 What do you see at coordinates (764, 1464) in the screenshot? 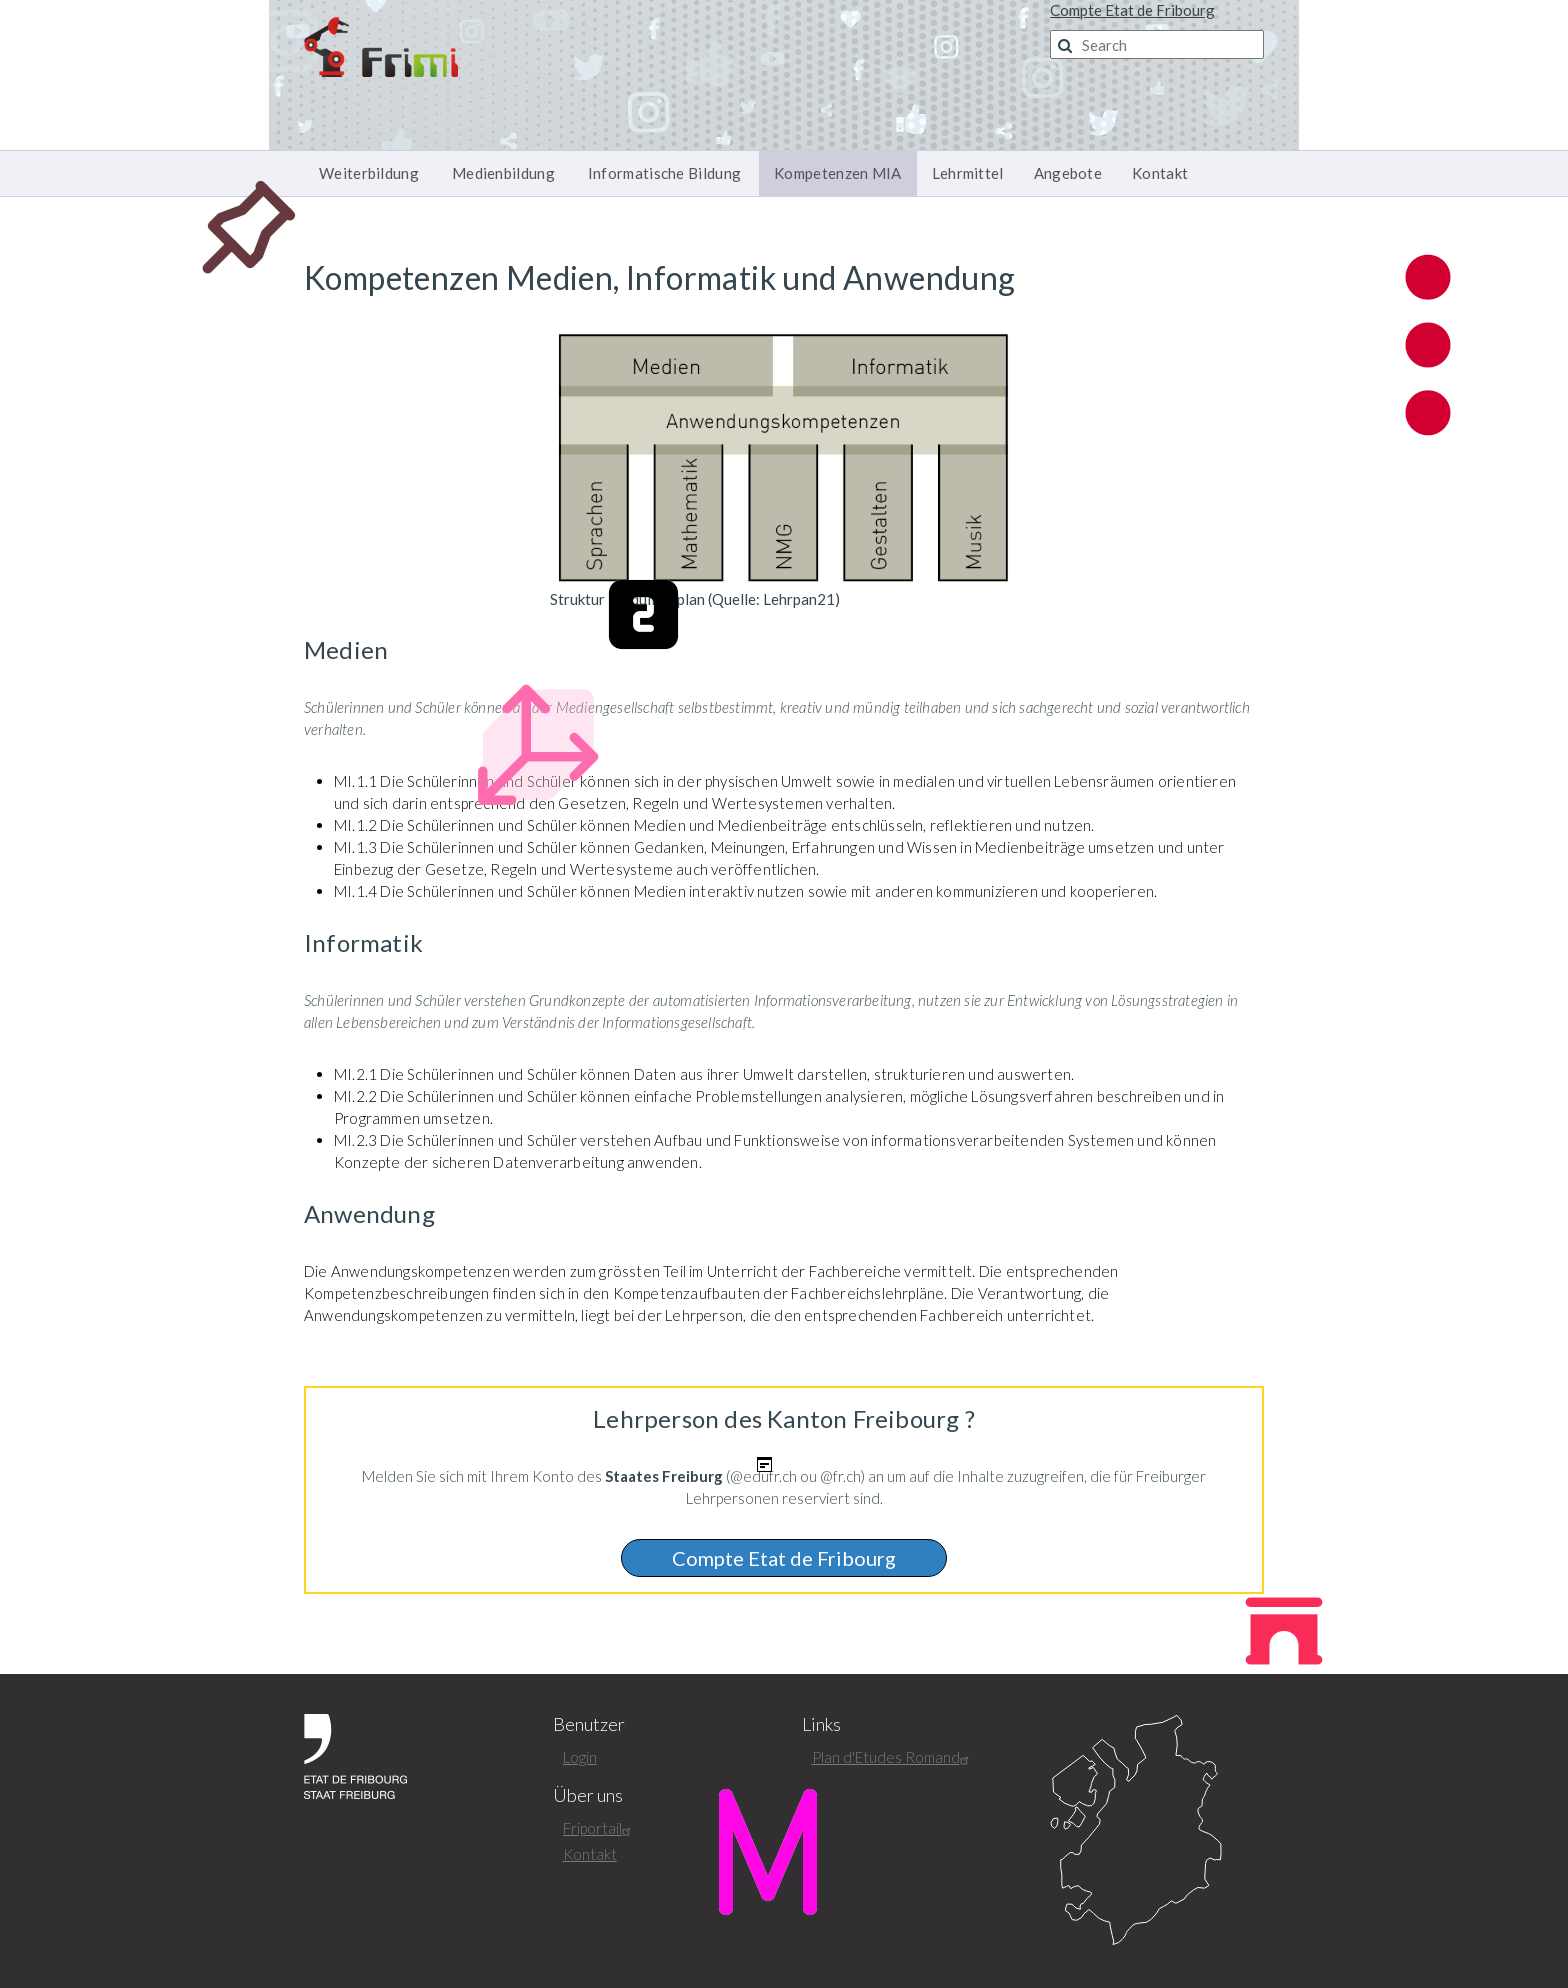
I see `open text editor or document composer` at bounding box center [764, 1464].